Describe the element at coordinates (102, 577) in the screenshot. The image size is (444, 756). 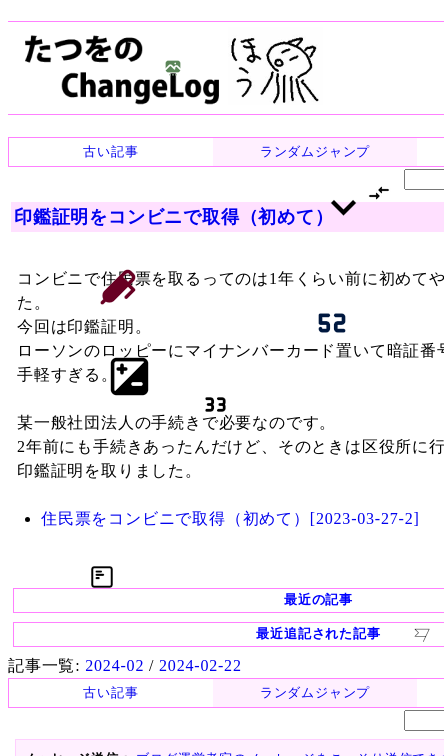
I see `align content to top-left of container` at that location.